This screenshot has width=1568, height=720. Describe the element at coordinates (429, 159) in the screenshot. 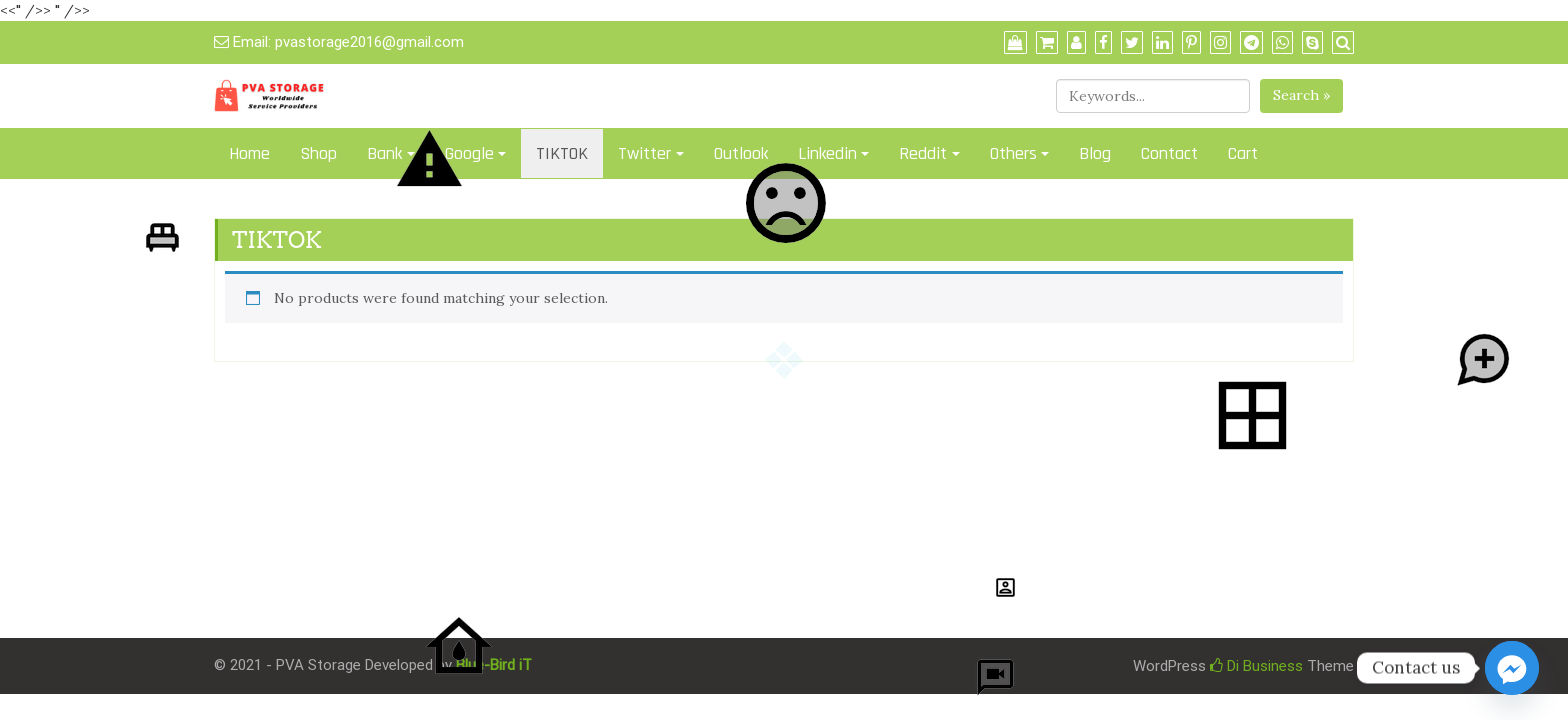

I see `indicates a warning or potential issue` at that location.